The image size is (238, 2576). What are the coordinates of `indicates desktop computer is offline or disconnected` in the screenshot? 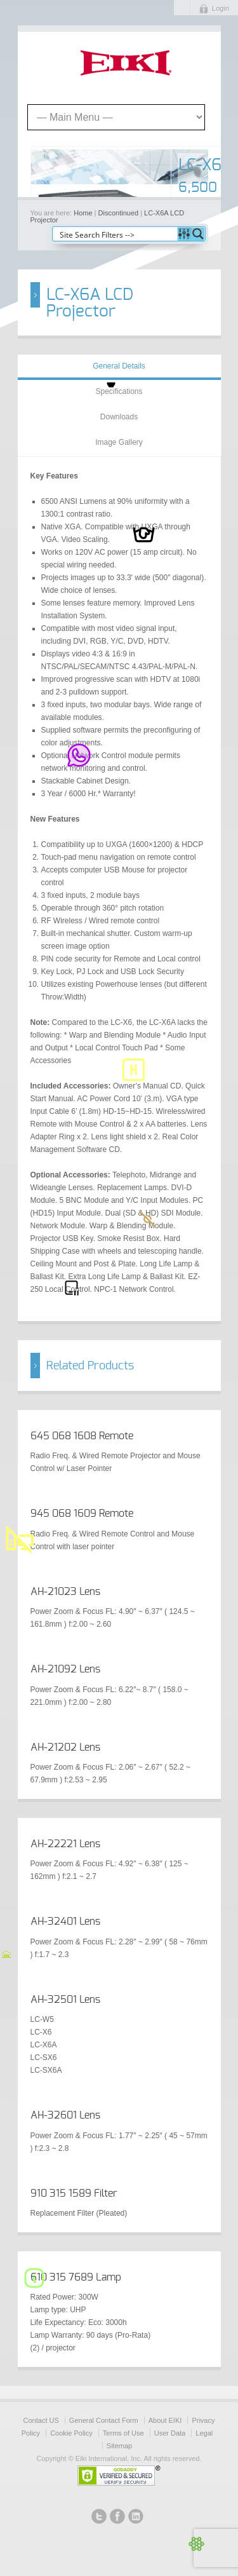 It's located at (19, 1540).